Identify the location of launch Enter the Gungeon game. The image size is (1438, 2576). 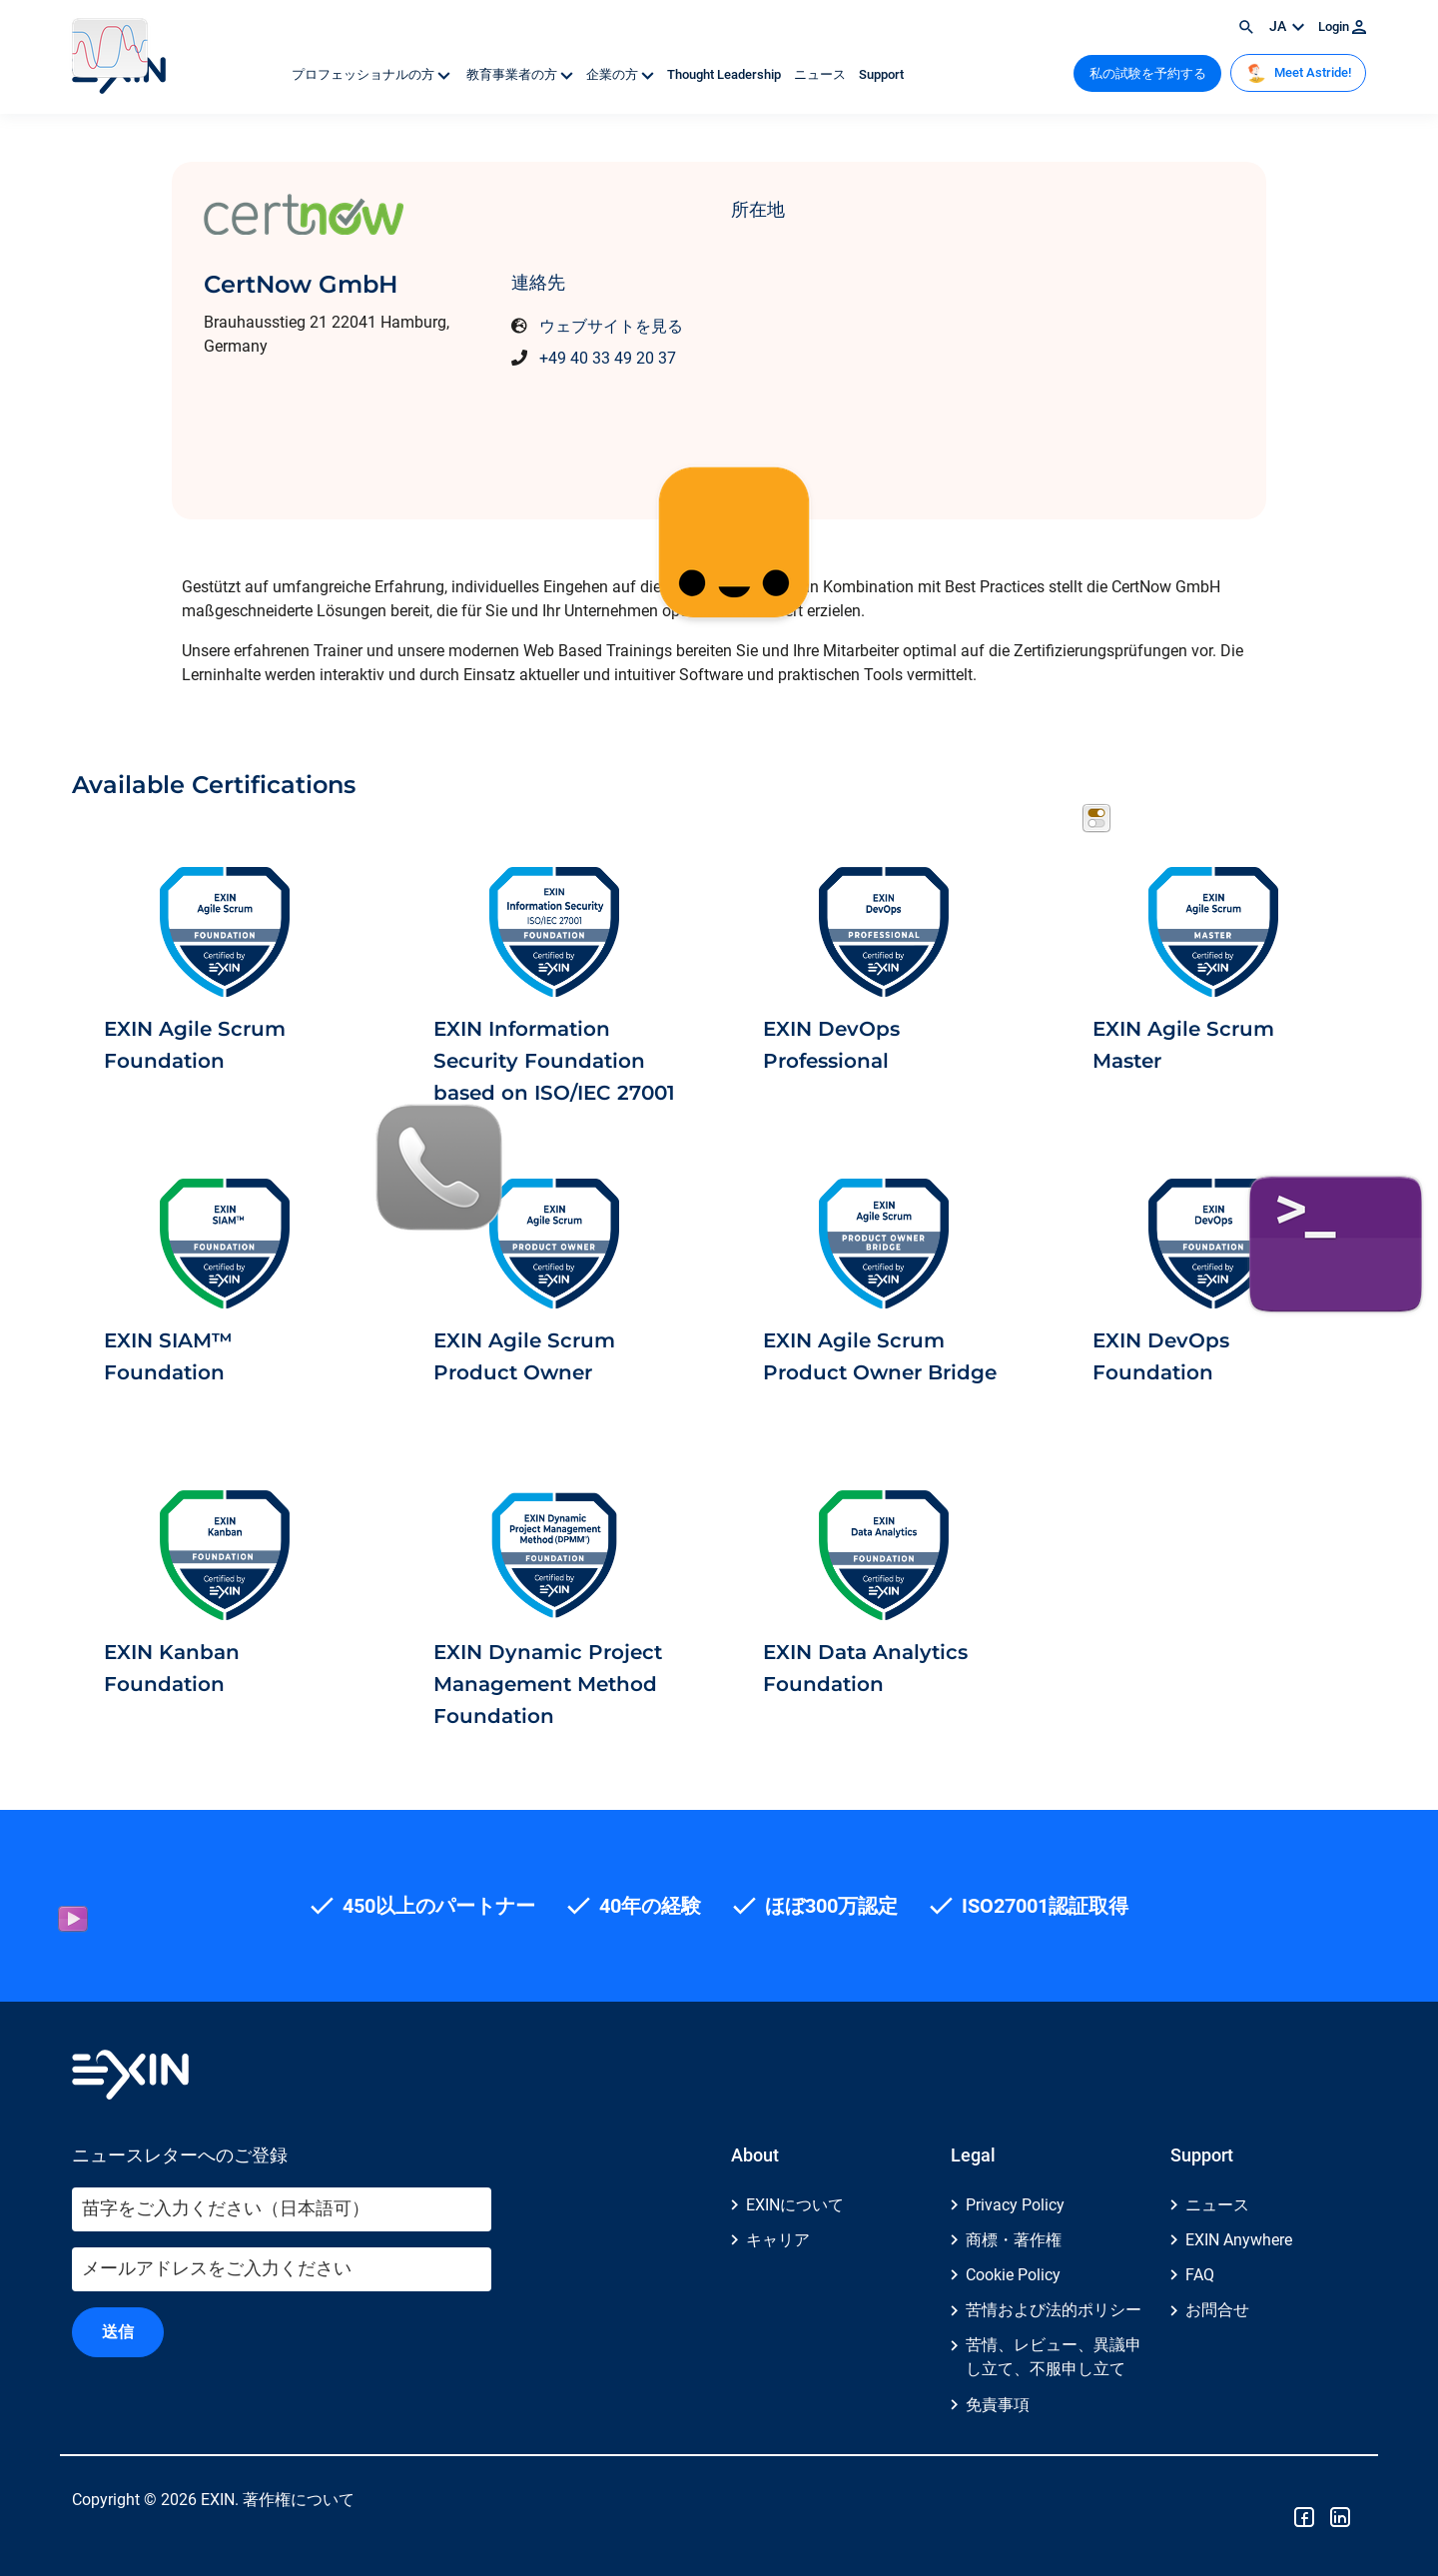
(734, 542).